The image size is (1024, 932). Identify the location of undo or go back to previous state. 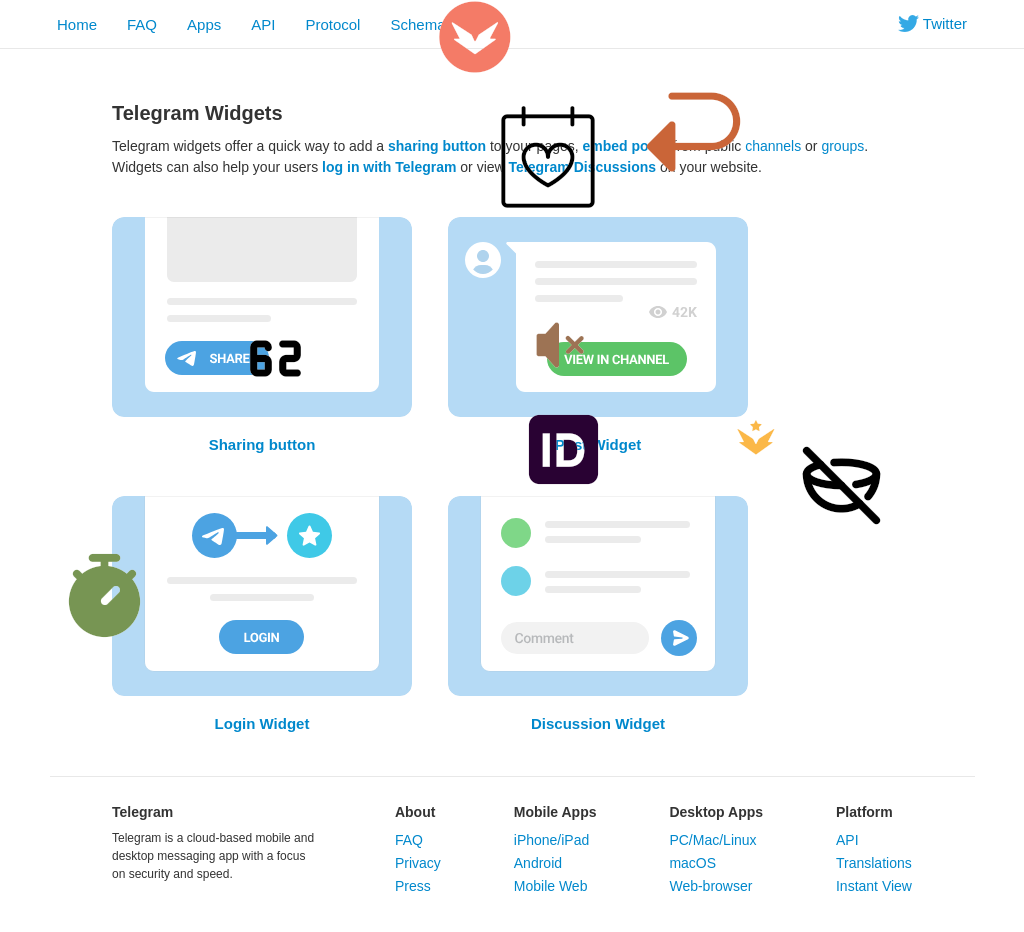
(693, 128).